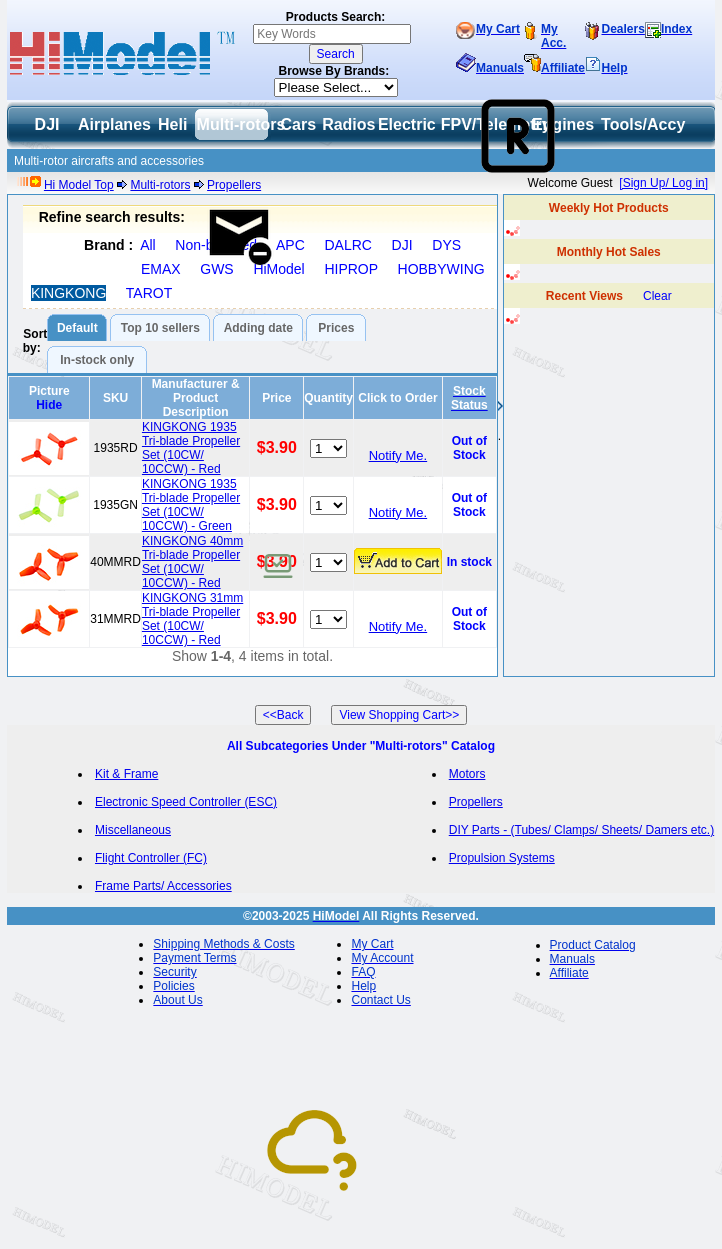 This screenshot has width=722, height=1249. I want to click on cloud storage help or support, so click(314, 1144).